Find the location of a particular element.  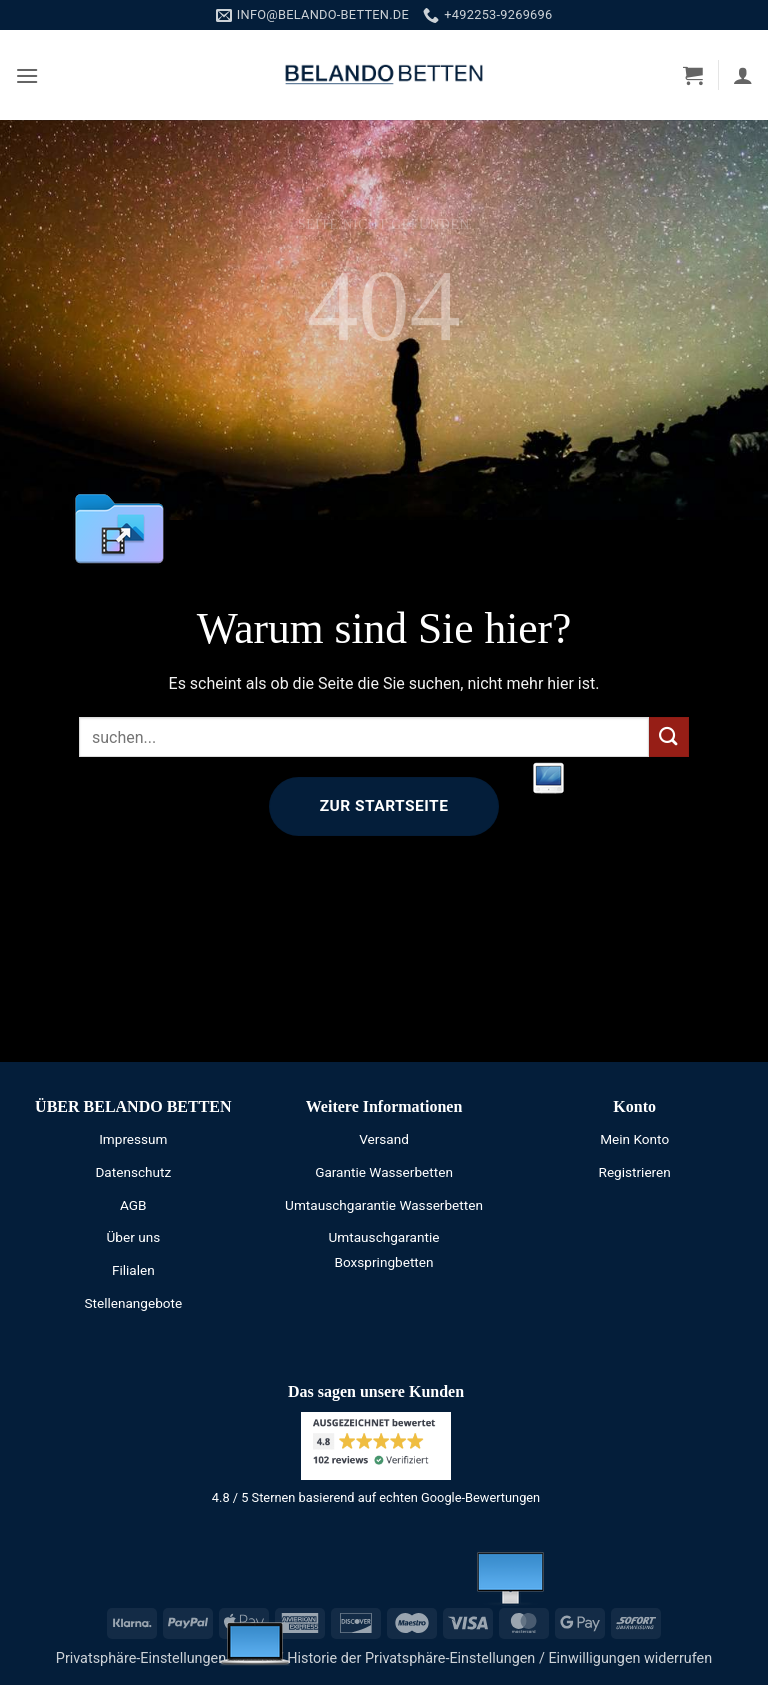

apple studio display monitor is located at coordinates (510, 1574).